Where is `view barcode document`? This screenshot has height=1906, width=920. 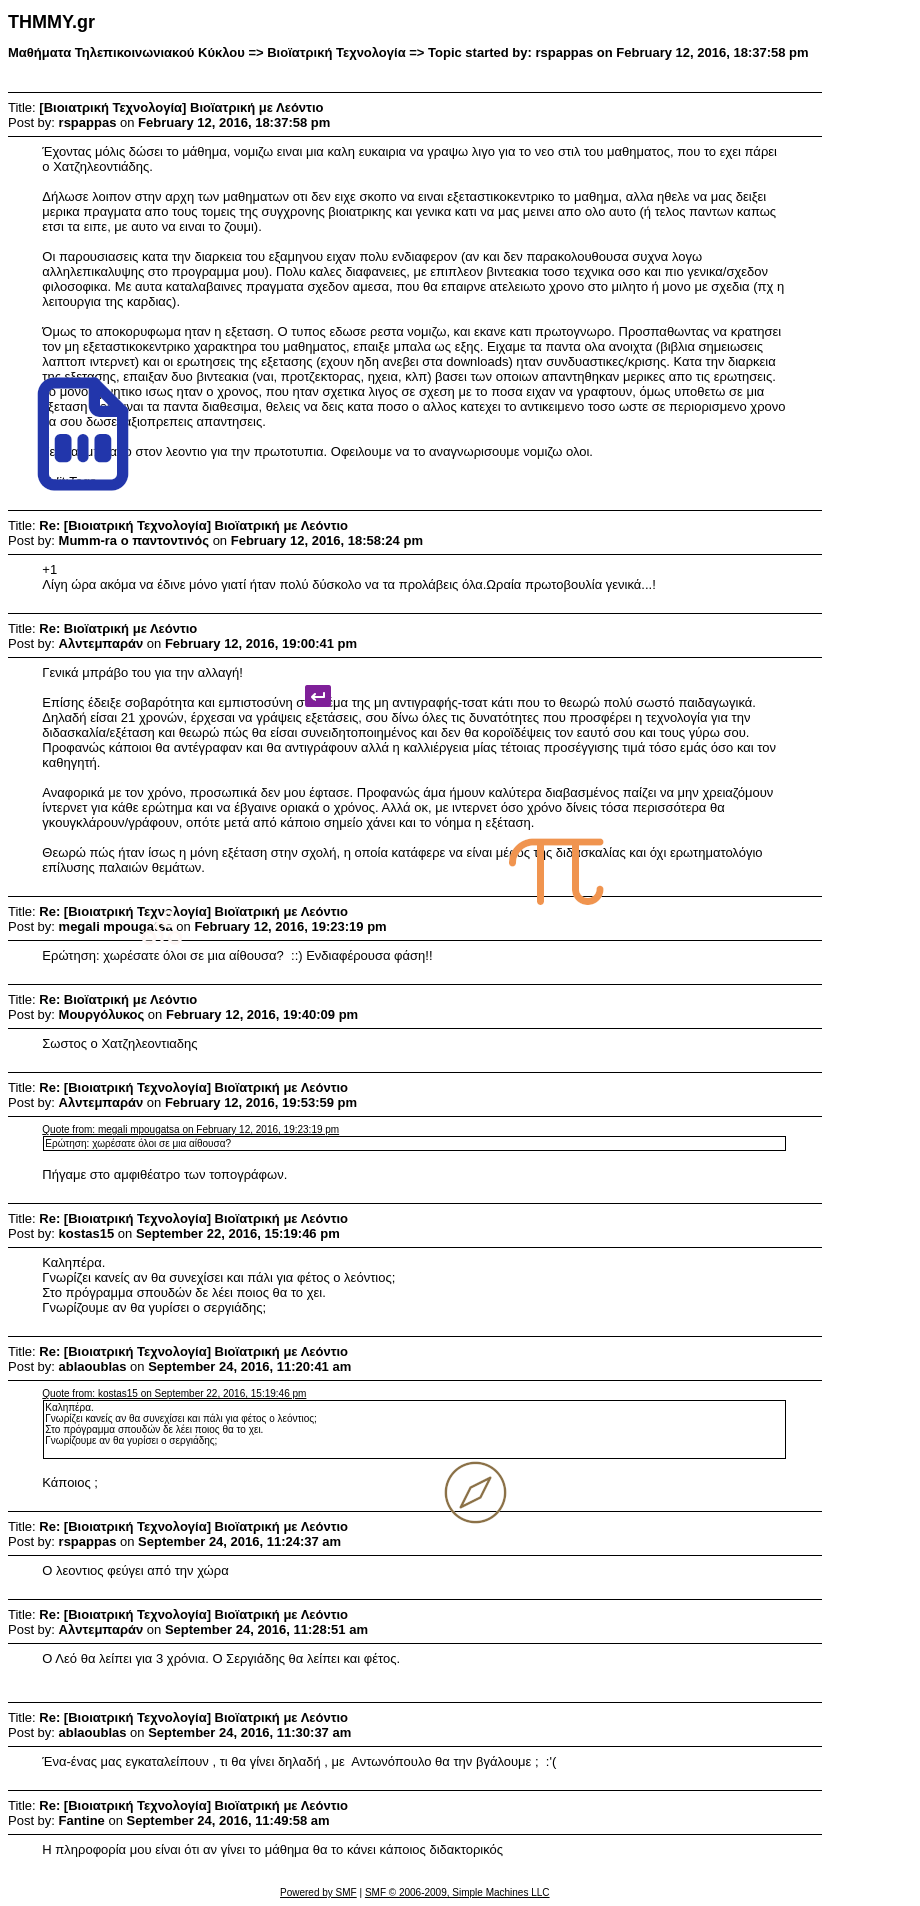
view barcode document is located at coordinates (83, 434).